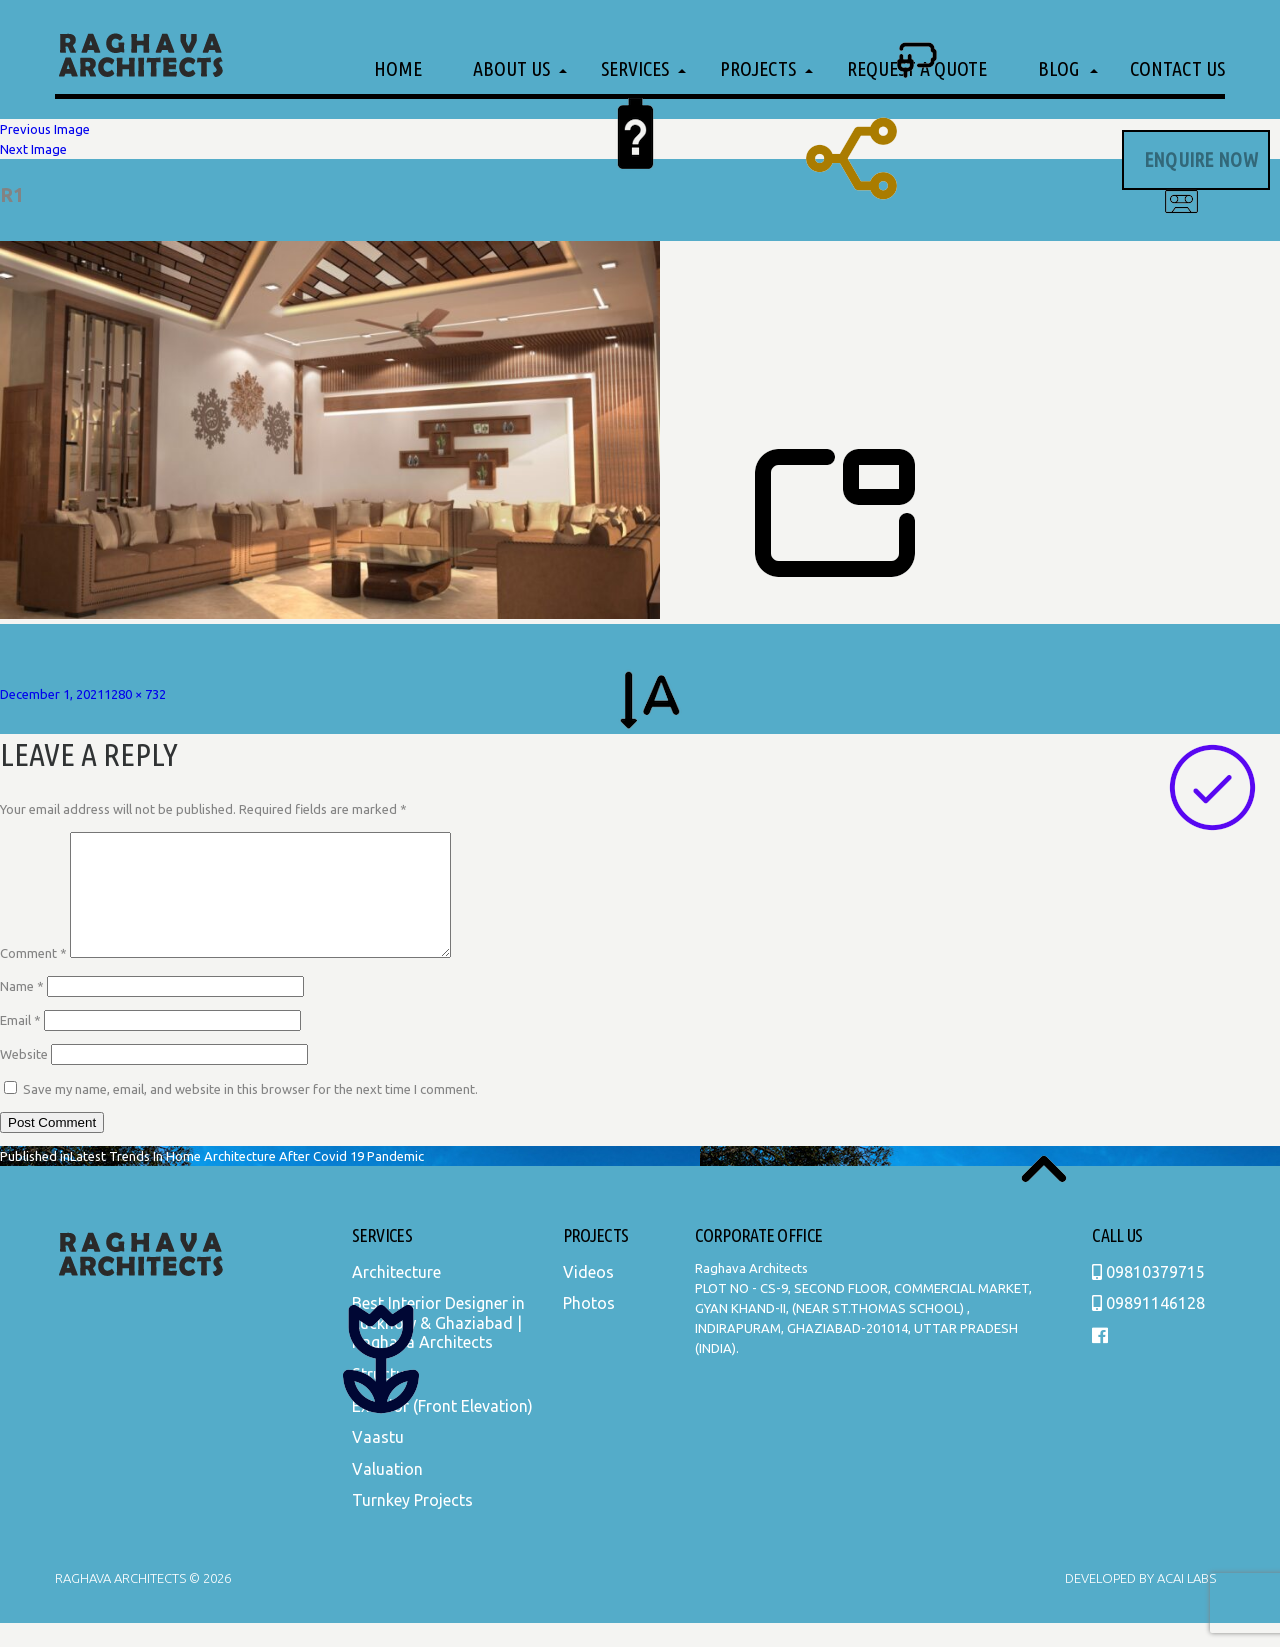 The width and height of the screenshot is (1280, 1647). Describe the element at coordinates (918, 55) in the screenshot. I see `battery currently charging at medium level` at that location.